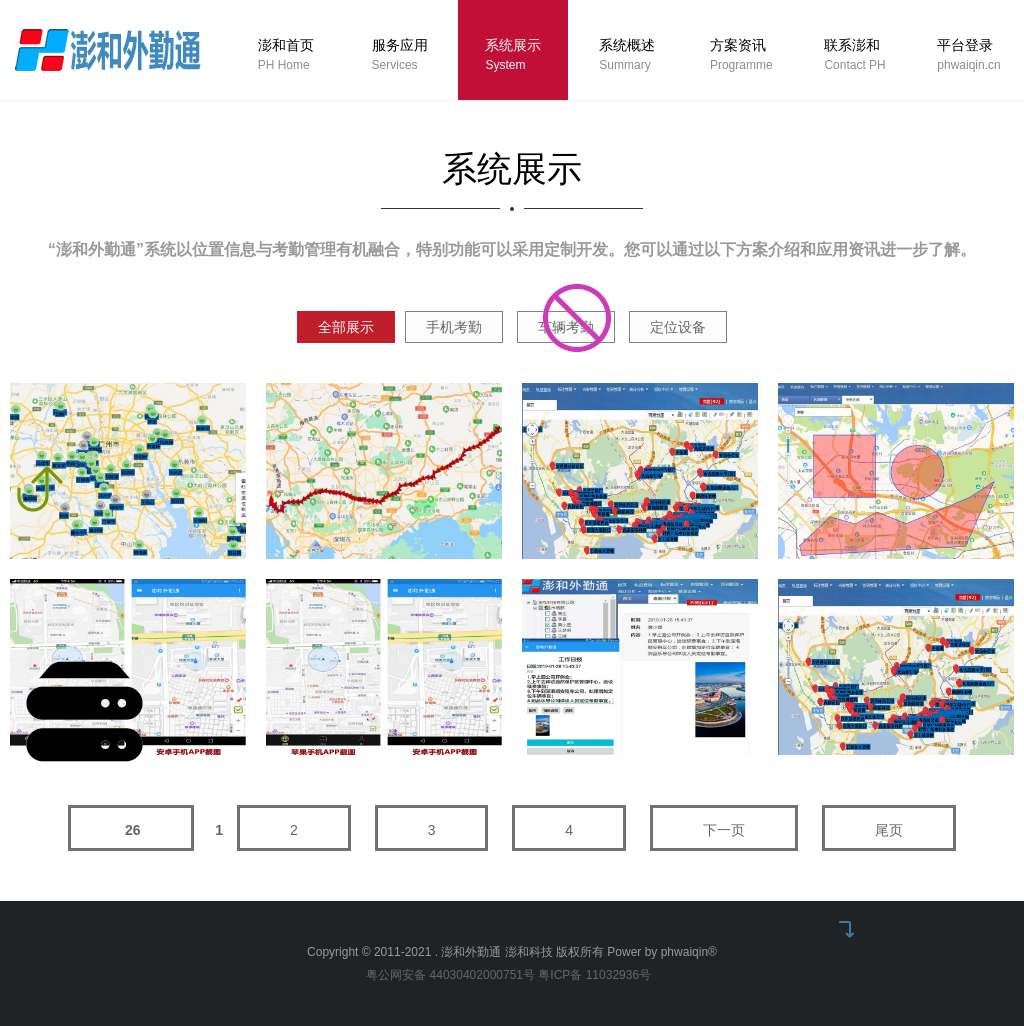  What do you see at coordinates (84, 711) in the screenshot?
I see `view server infrastructure` at bounding box center [84, 711].